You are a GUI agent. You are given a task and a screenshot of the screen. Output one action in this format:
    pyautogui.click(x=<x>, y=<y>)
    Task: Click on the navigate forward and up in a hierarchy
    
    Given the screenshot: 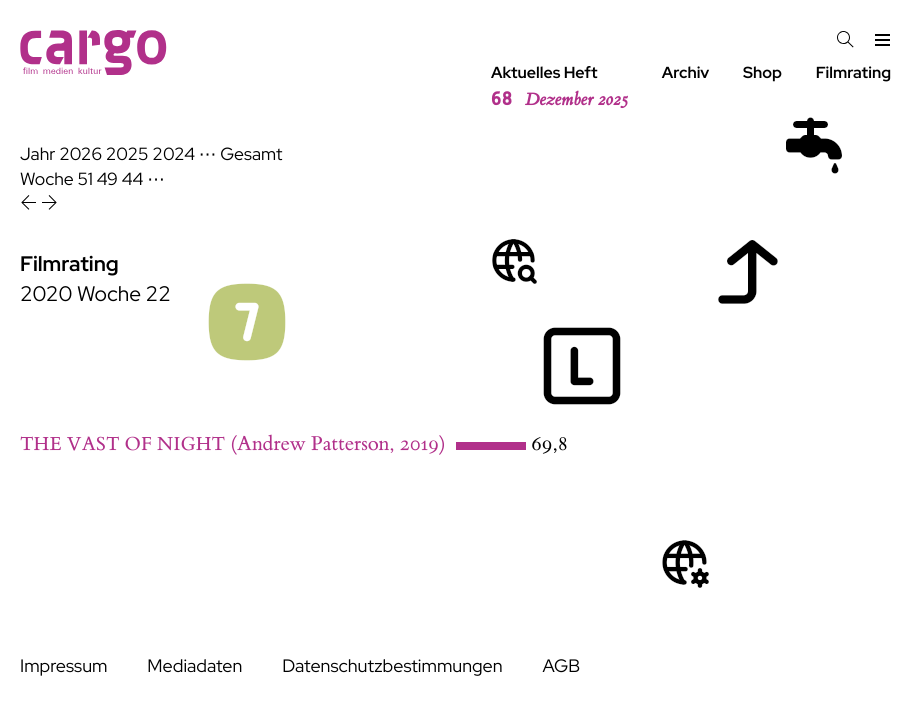 What is the action you would take?
    pyautogui.click(x=748, y=274)
    